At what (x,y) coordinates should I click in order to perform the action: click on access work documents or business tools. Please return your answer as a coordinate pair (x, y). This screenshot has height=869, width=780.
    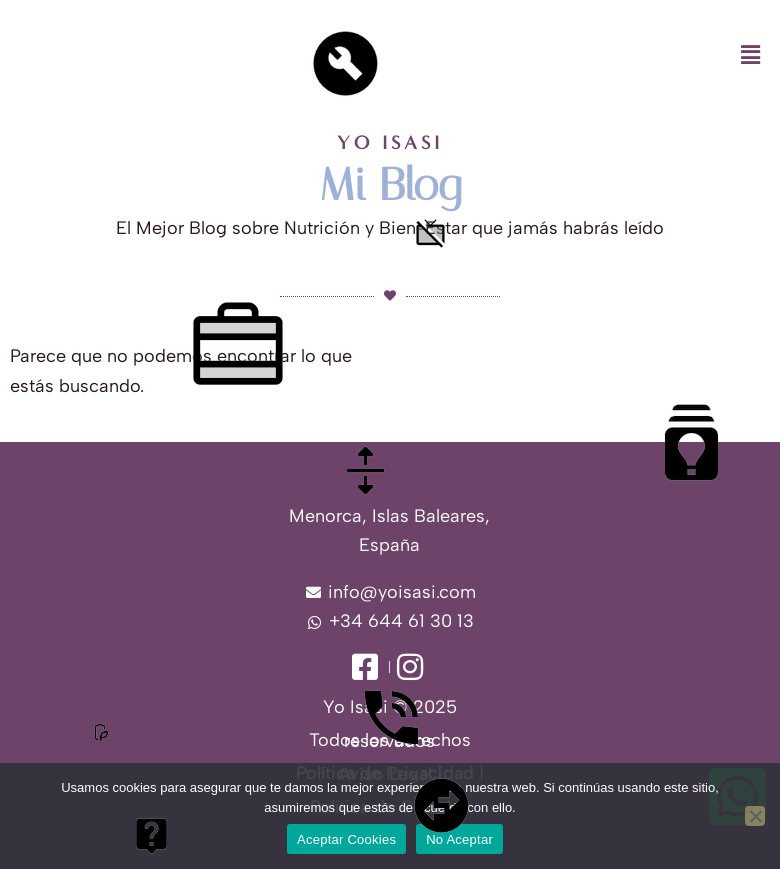
    Looking at the image, I should click on (238, 347).